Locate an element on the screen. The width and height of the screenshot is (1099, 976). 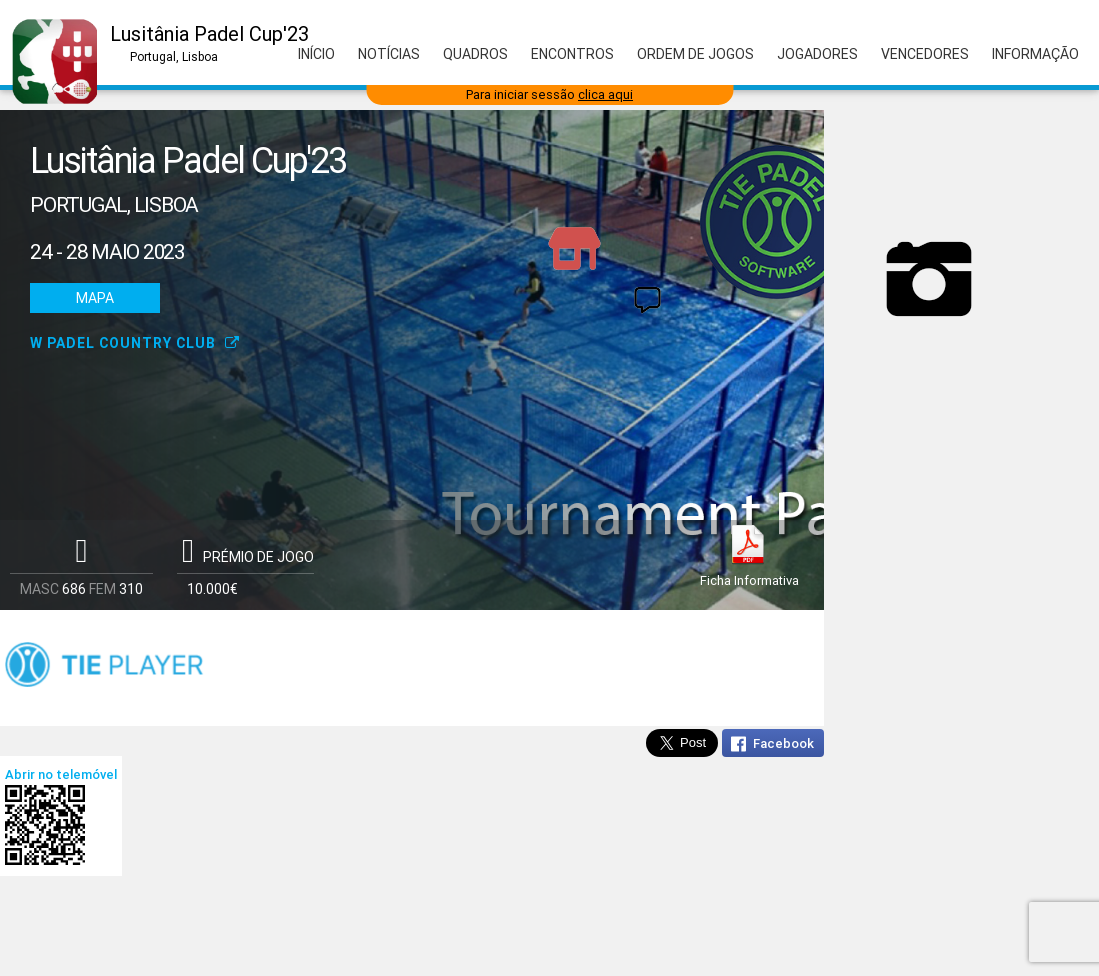
open the shop or store is located at coordinates (574, 248).